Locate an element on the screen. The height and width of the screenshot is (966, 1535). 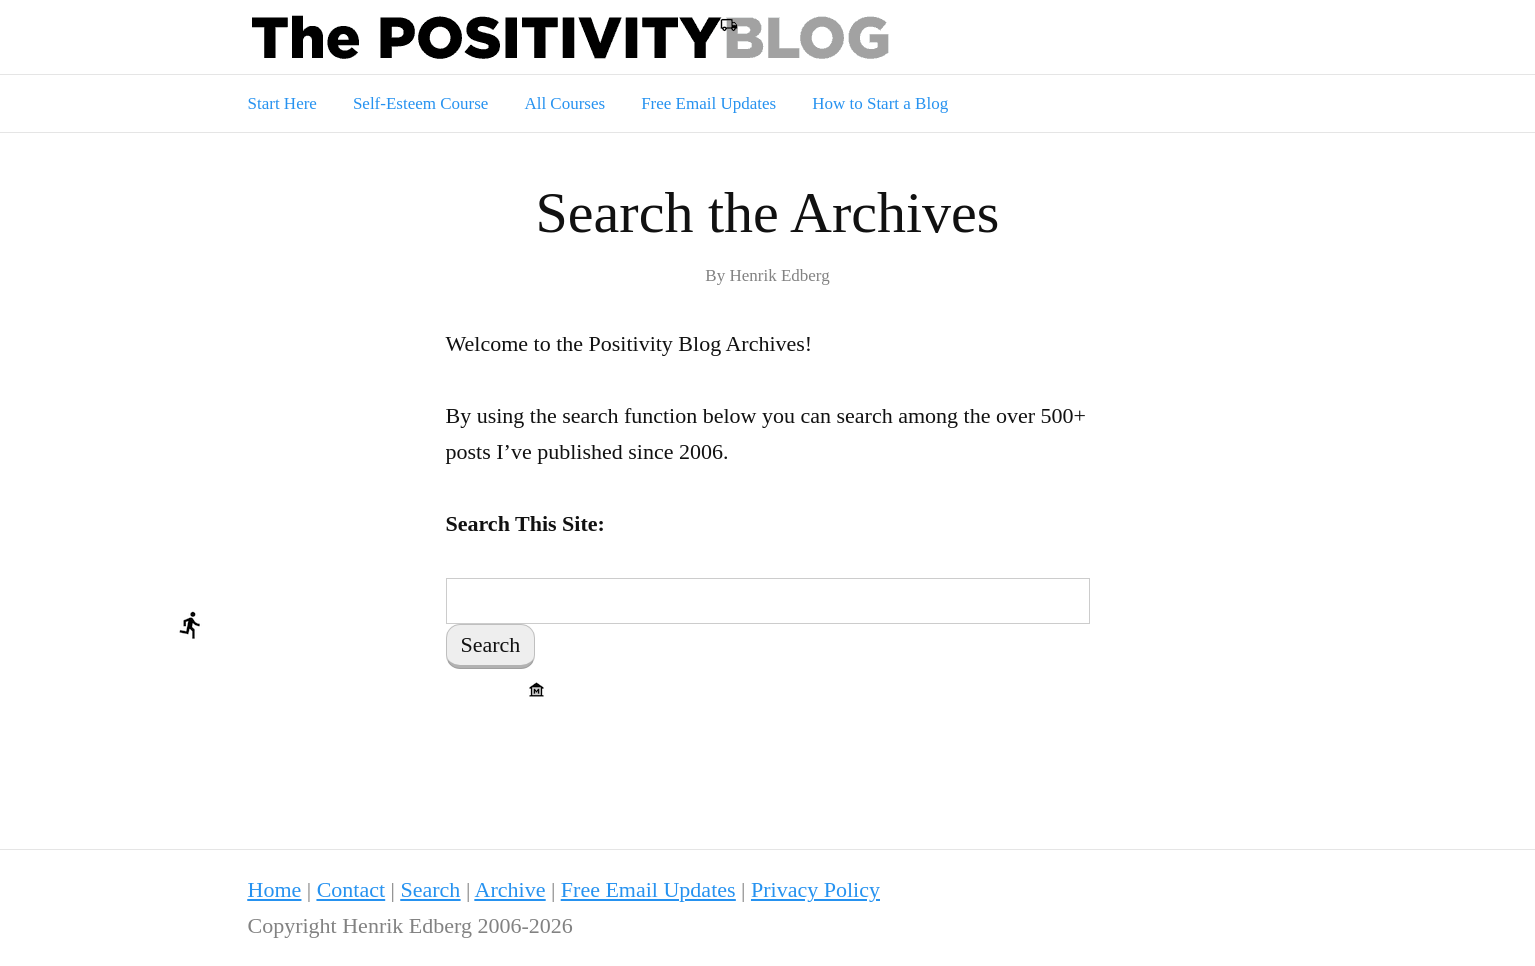
get walking or running directions is located at coordinates (191, 625).